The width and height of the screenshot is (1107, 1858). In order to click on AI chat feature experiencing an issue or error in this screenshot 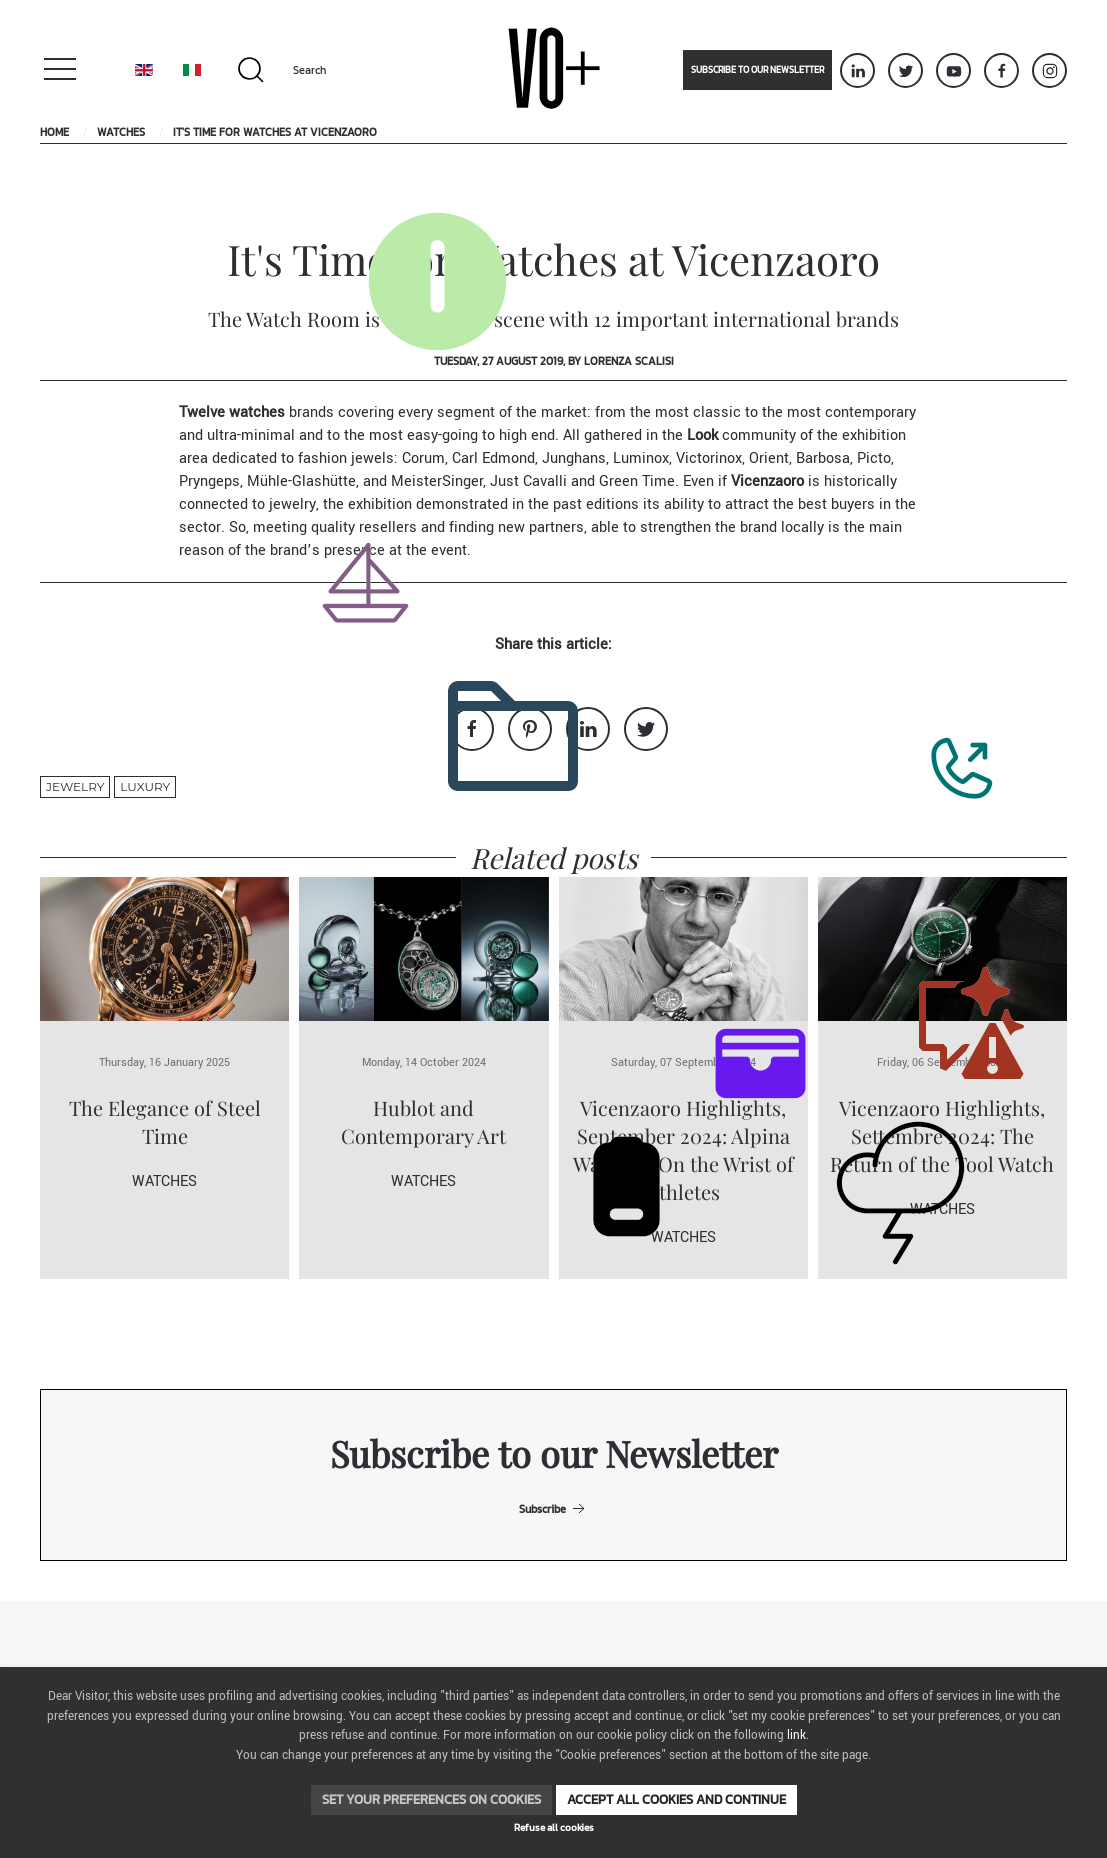, I will do `click(968, 1023)`.